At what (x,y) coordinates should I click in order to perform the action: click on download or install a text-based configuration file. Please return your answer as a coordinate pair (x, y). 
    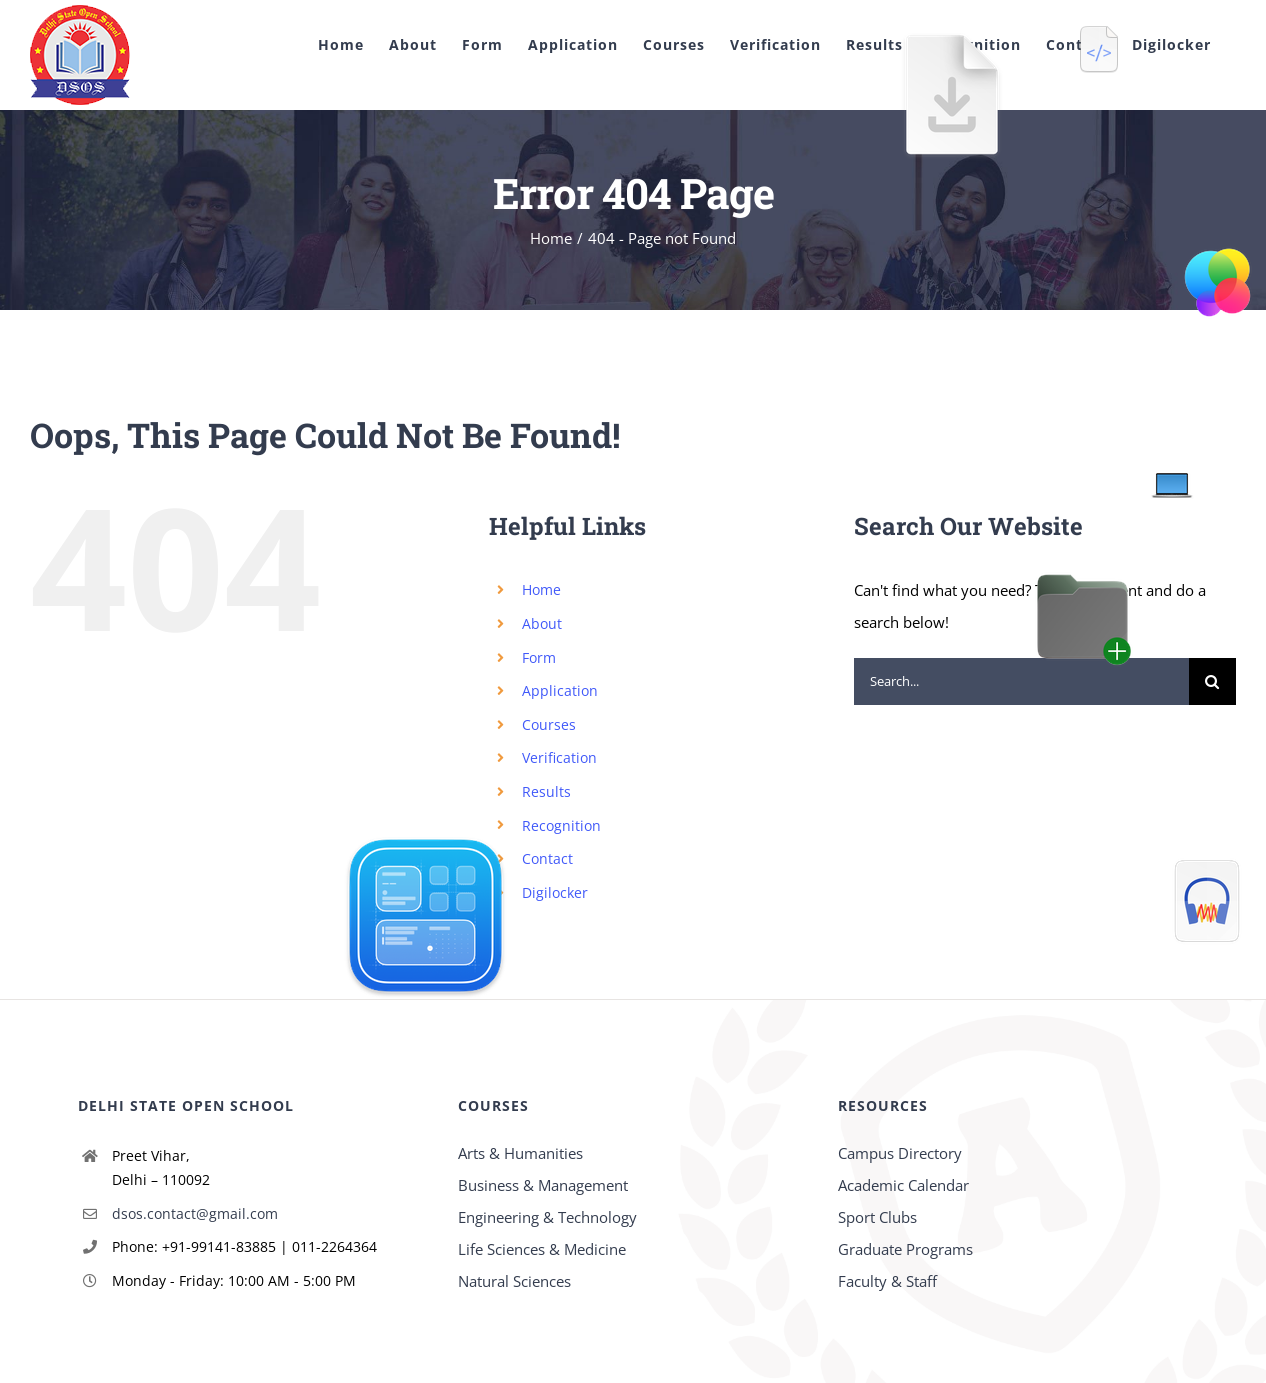
    Looking at the image, I should click on (952, 97).